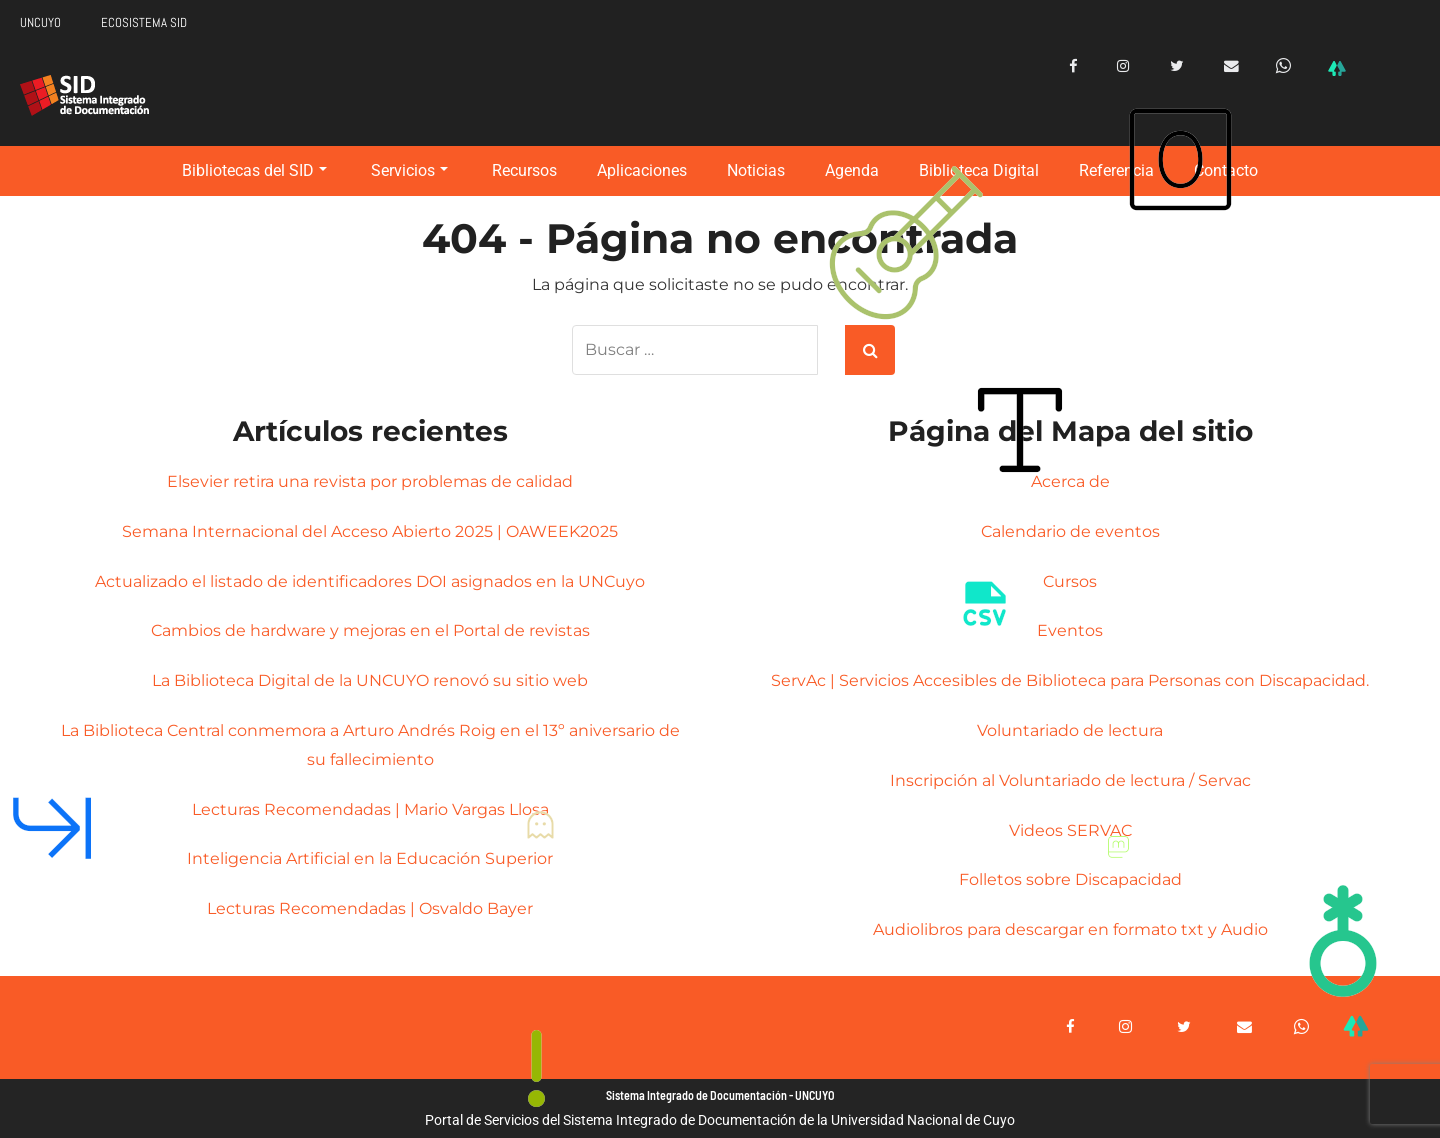 Image resolution: width=1440 pixels, height=1138 pixels. I want to click on move cursor to next tab stop, so click(46, 825).